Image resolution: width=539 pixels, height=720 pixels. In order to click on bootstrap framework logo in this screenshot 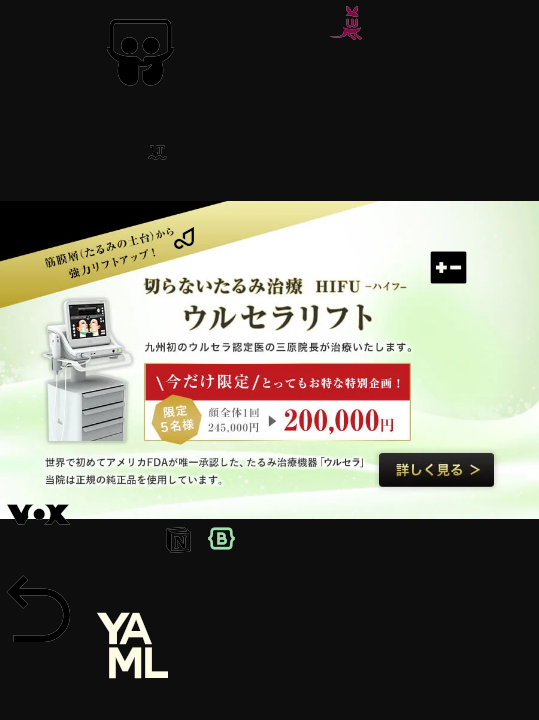, I will do `click(221, 538)`.